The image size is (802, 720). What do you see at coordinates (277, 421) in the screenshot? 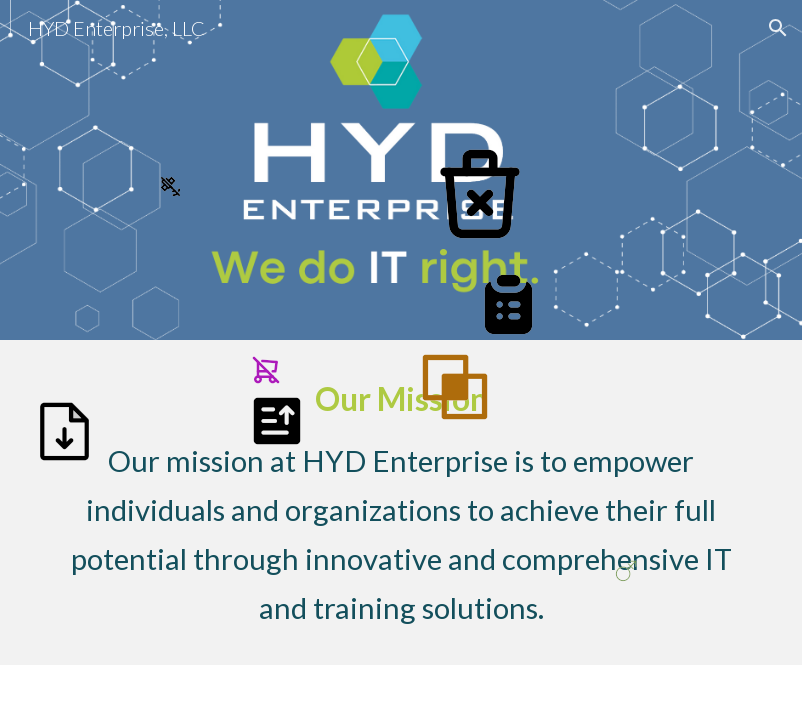
I see `sort items in descending order` at bounding box center [277, 421].